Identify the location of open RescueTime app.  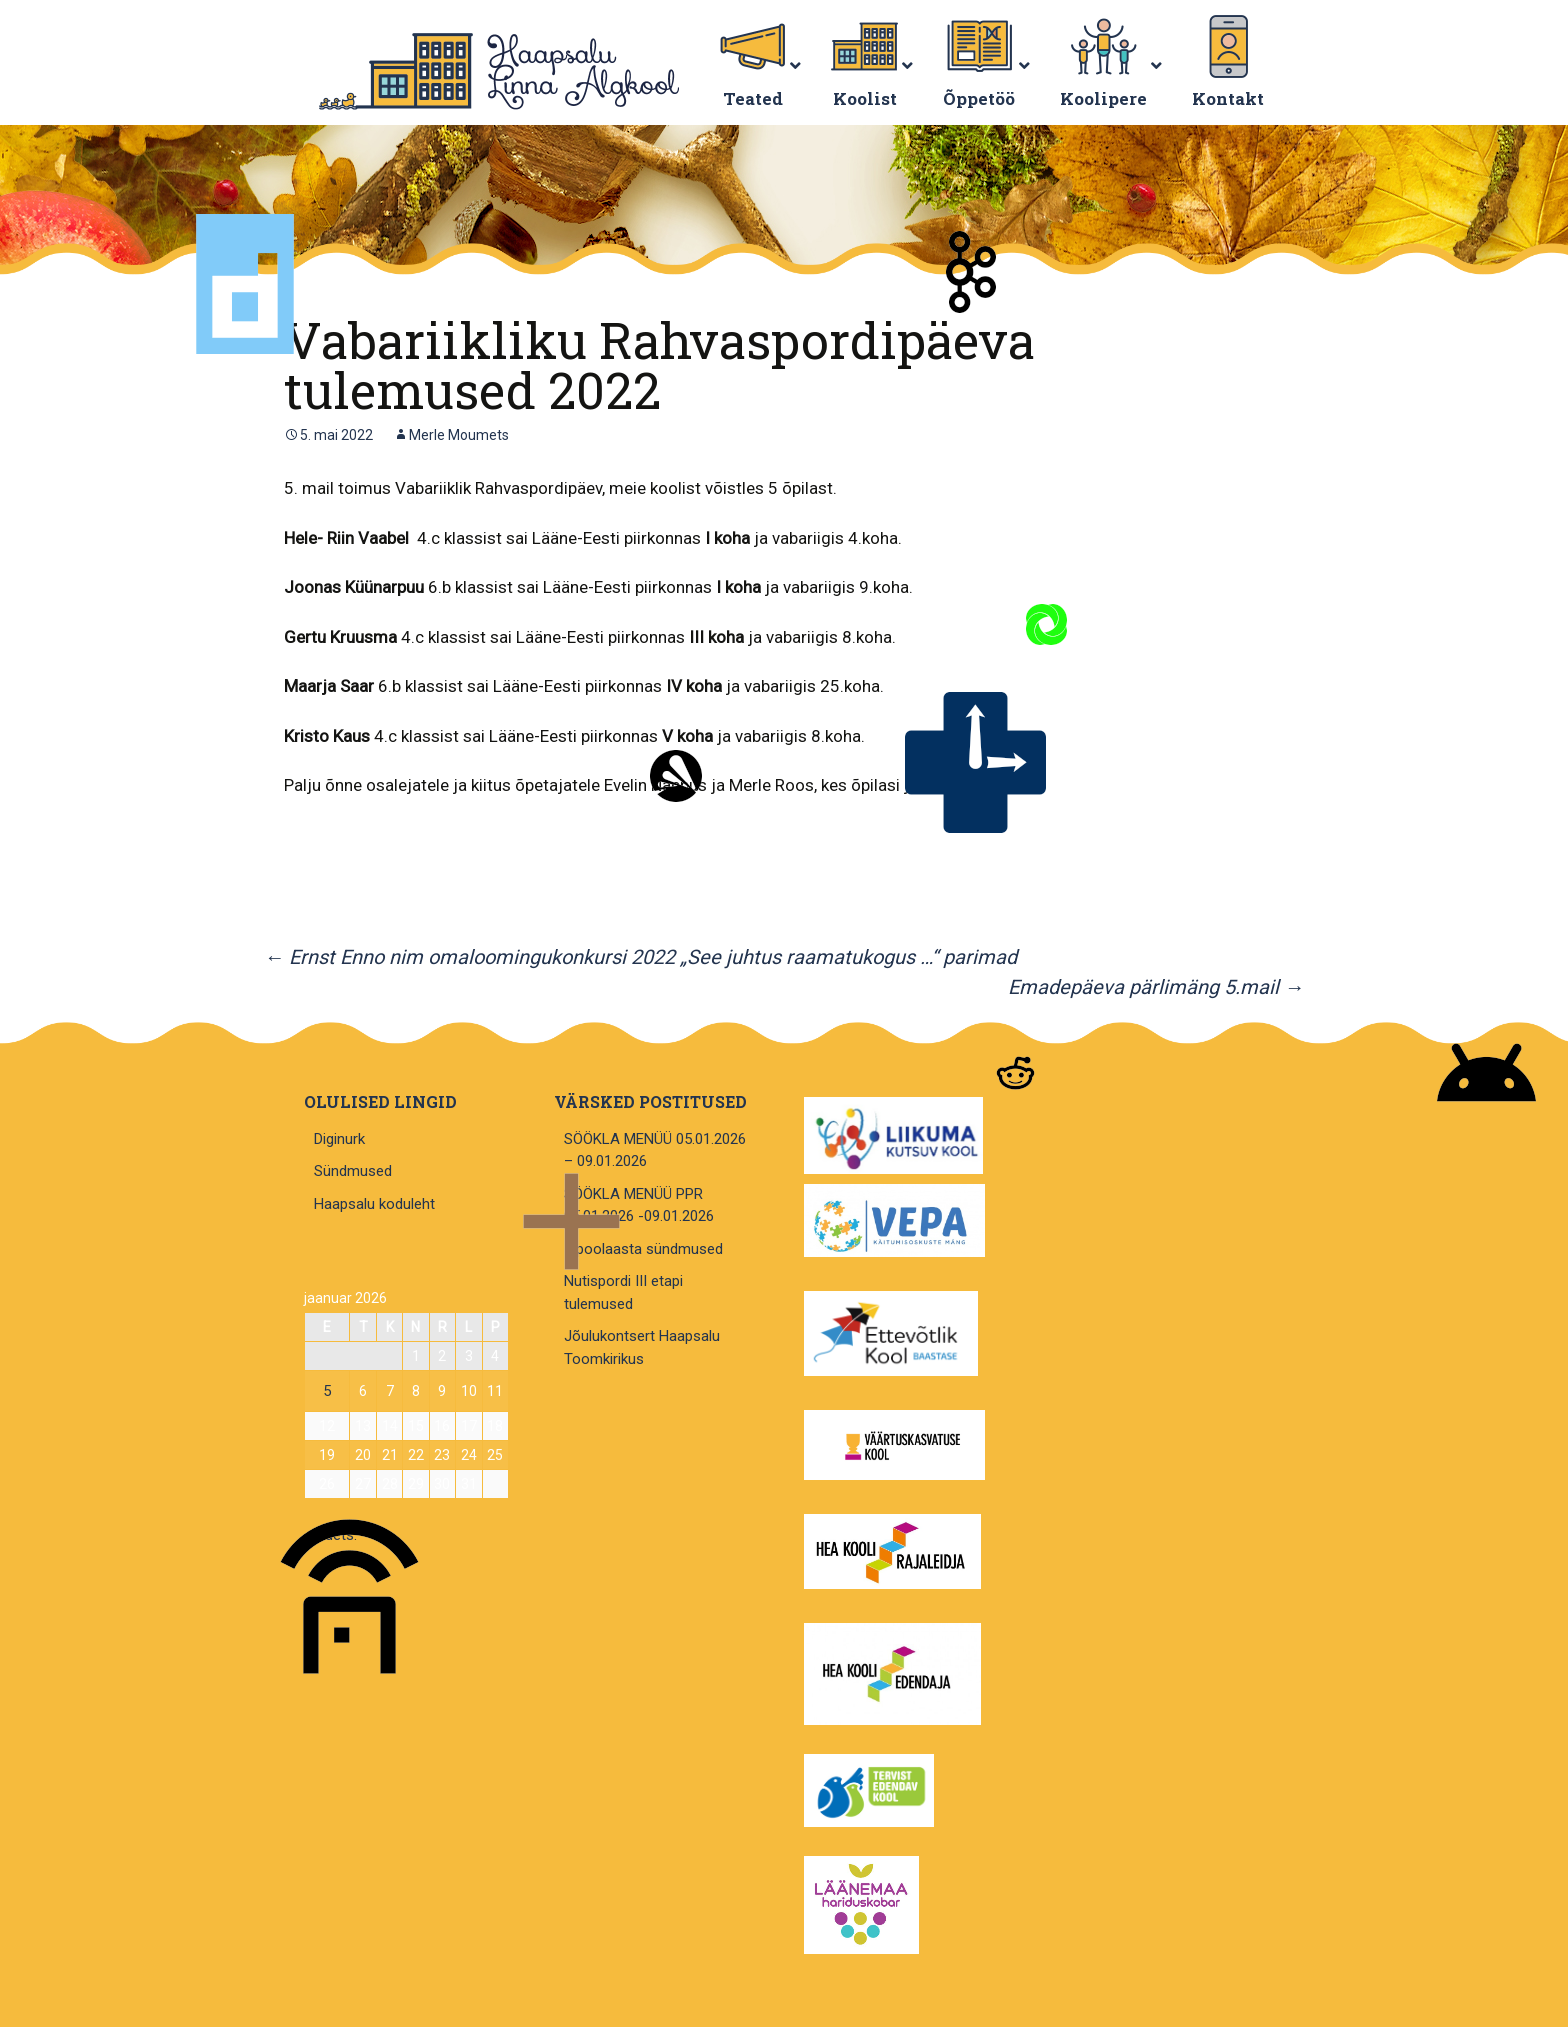
(975, 762).